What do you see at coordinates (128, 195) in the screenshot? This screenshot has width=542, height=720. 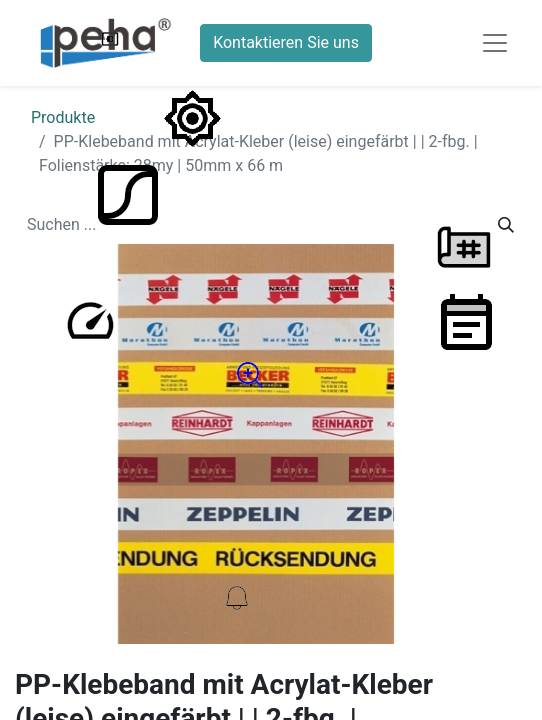 I see `adjust display contrast settings` at bounding box center [128, 195].